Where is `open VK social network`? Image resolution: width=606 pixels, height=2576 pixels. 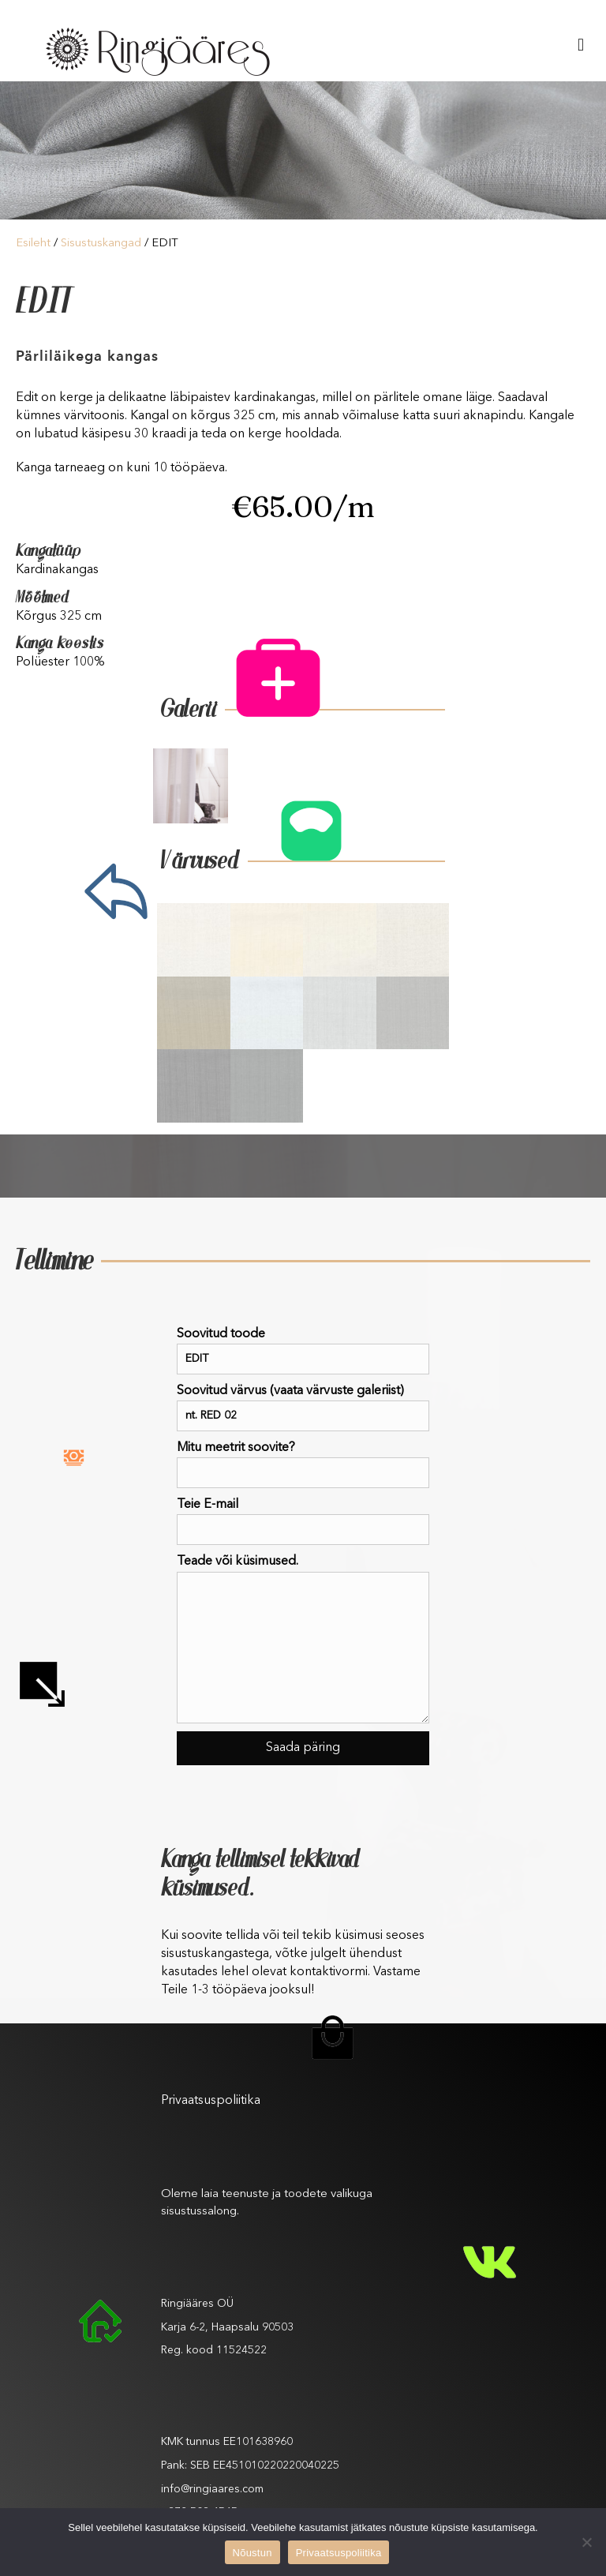 open VK social network is located at coordinates (489, 2262).